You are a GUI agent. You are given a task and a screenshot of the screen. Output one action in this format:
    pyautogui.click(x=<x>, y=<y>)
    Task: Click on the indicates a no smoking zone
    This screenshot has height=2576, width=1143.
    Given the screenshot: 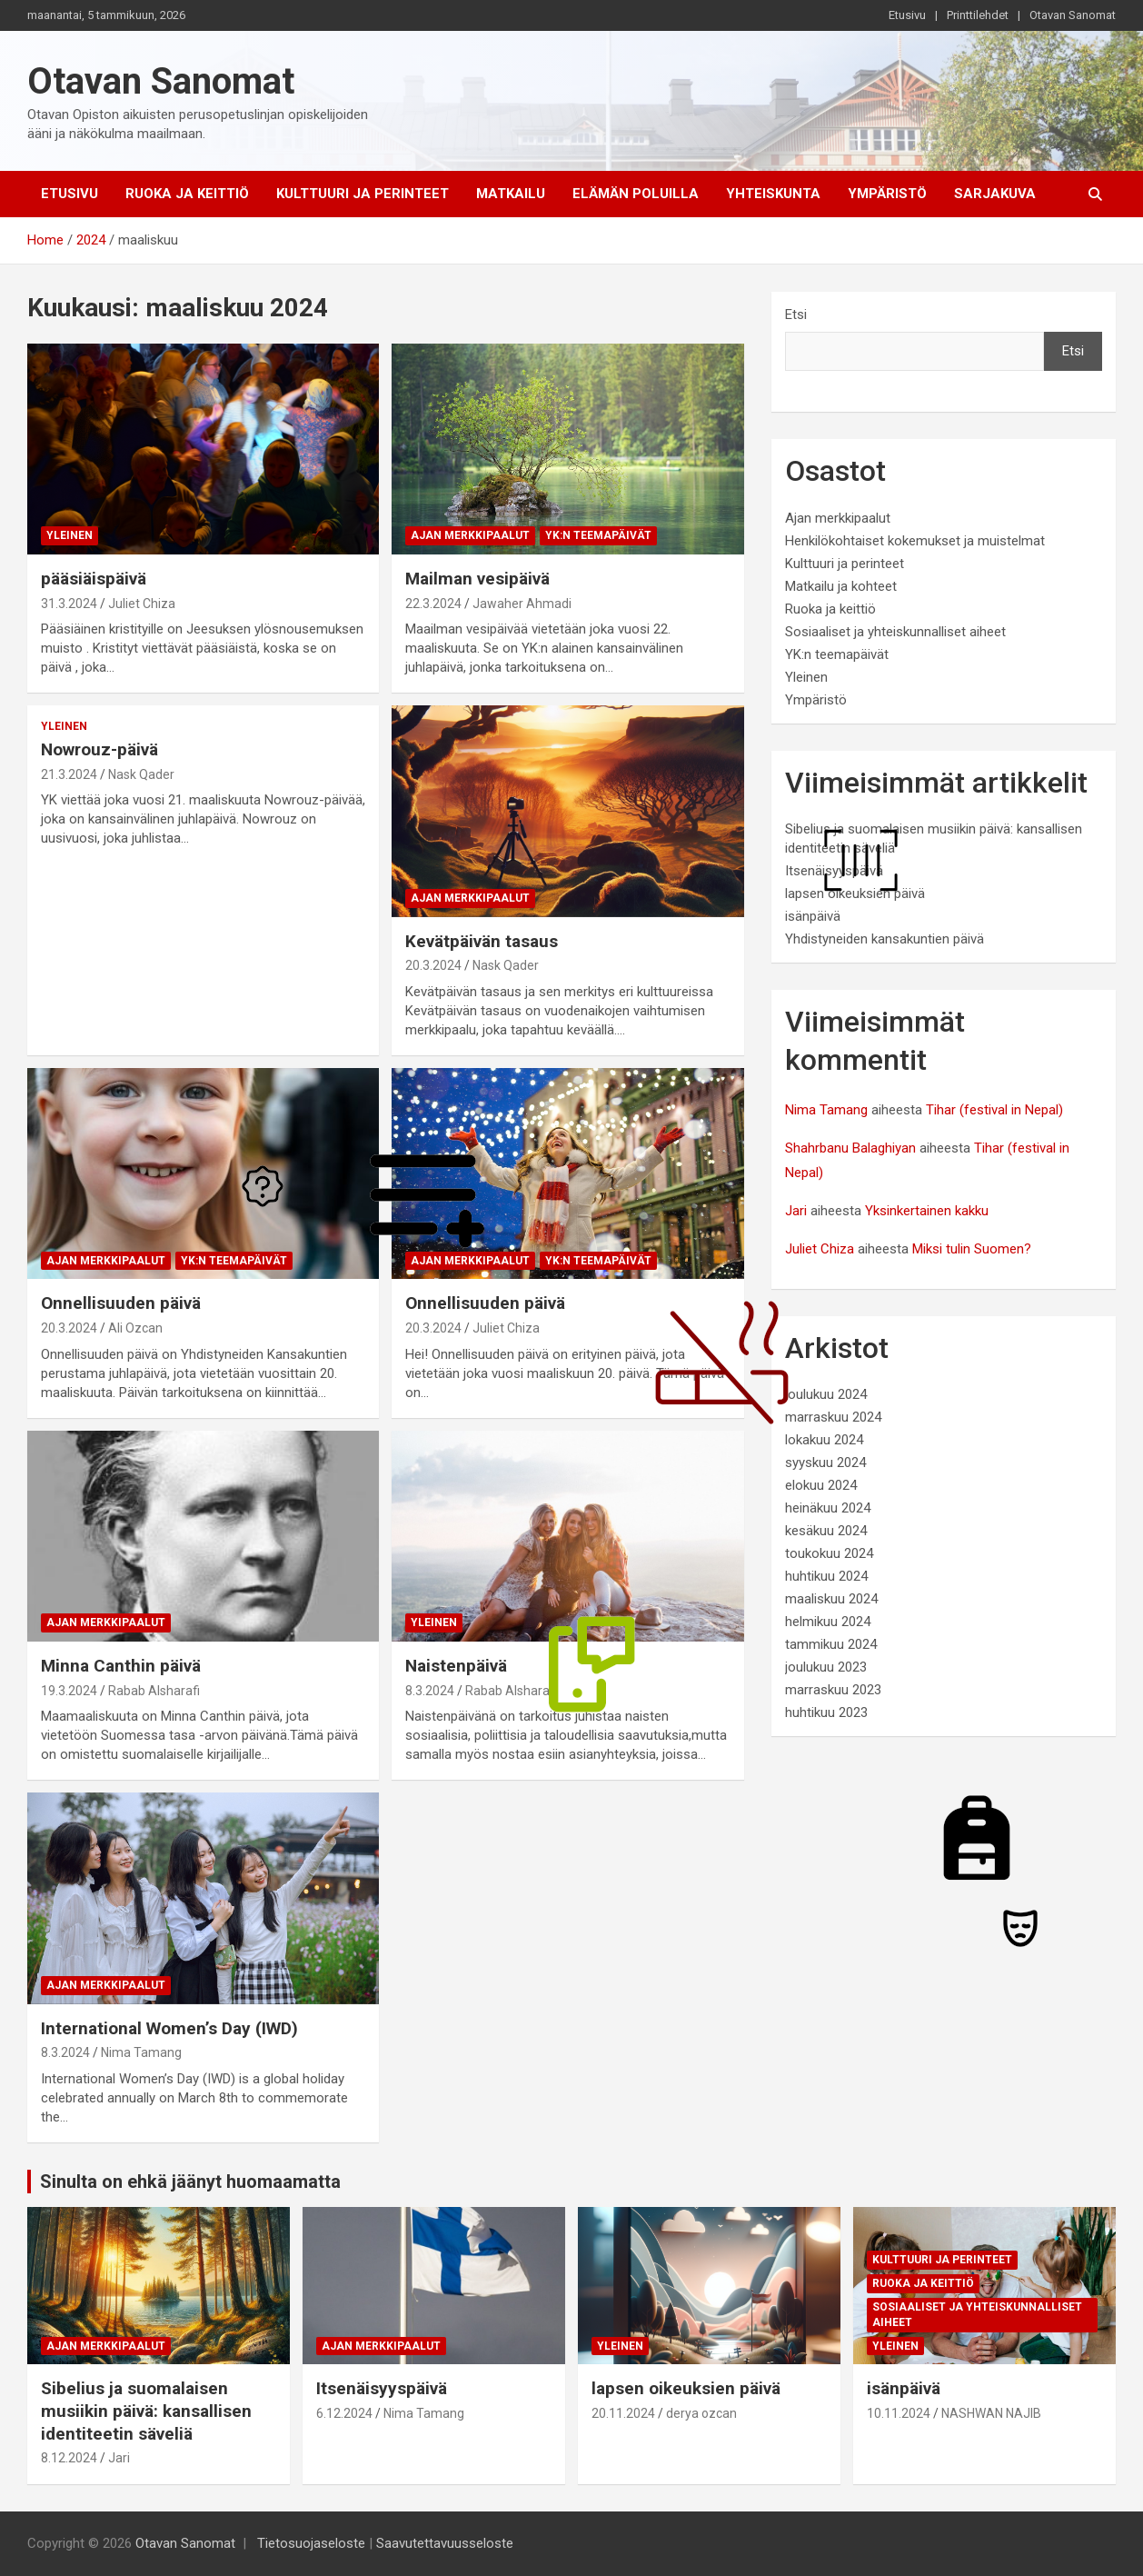 What is the action you would take?
    pyautogui.click(x=721, y=1367)
    